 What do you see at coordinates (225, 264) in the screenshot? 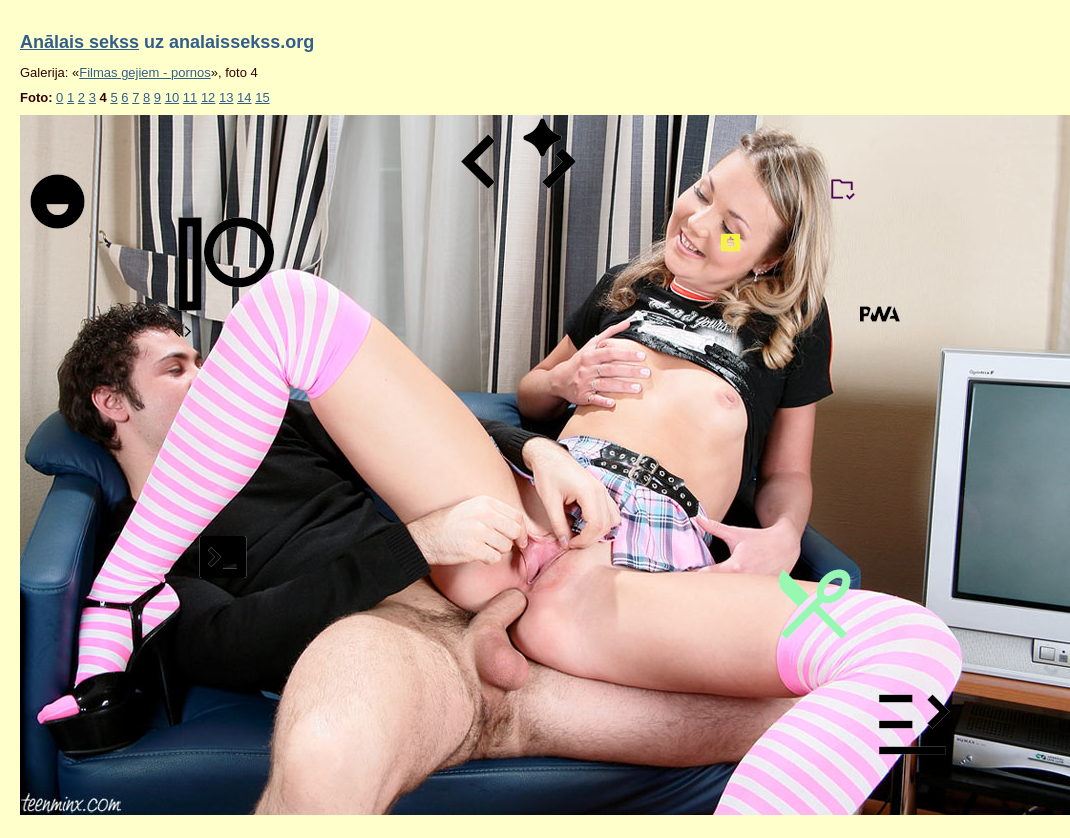
I see `link to Patreon profile` at bounding box center [225, 264].